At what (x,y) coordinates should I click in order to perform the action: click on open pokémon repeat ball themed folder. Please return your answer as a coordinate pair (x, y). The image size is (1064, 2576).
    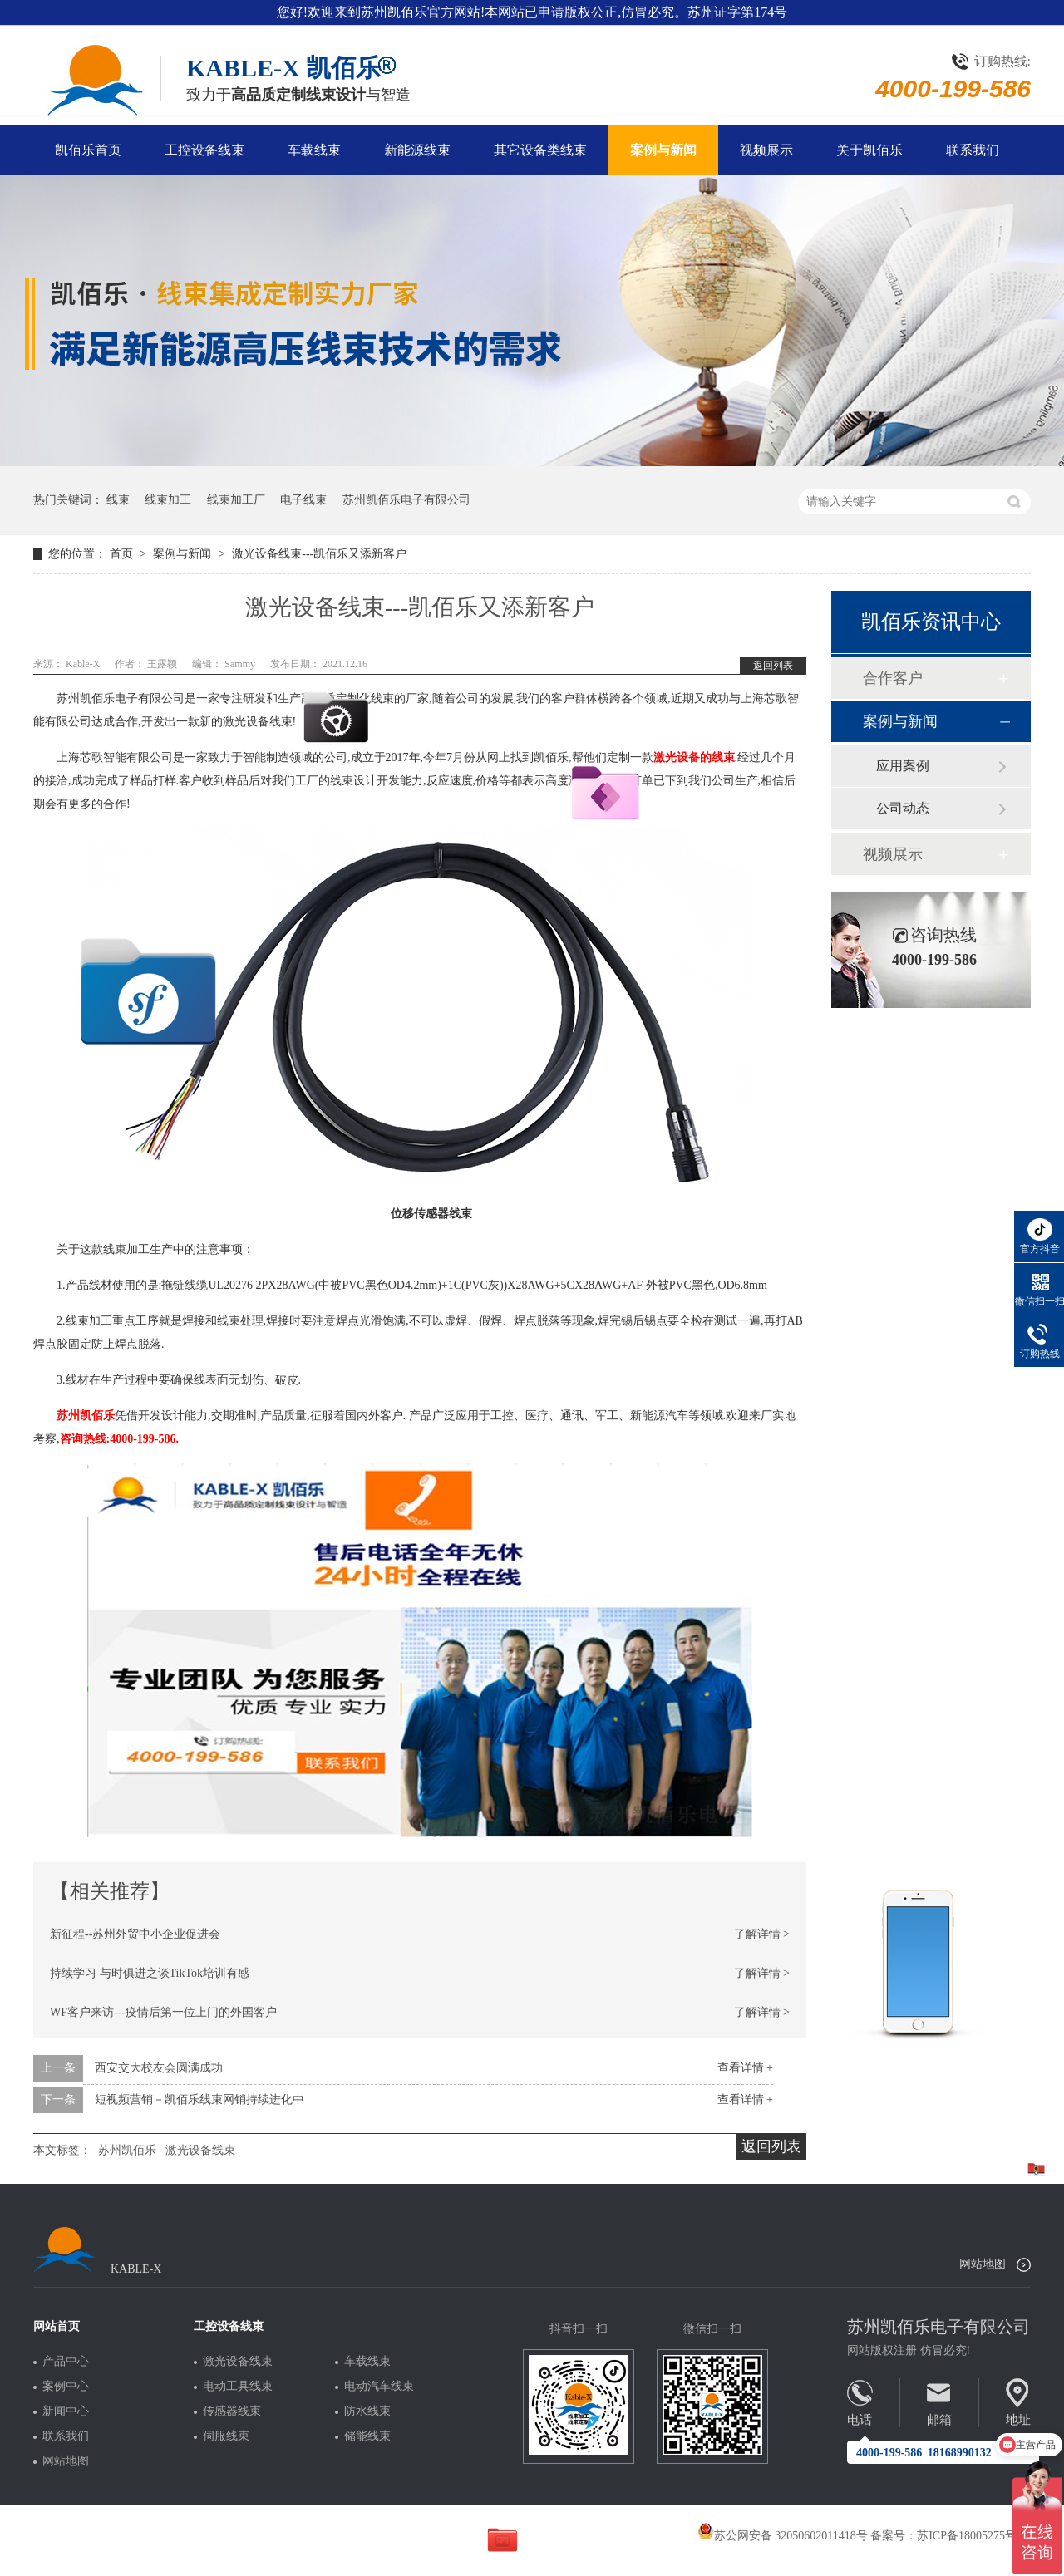
    Looking at the image, I should click on (1036, 2170).